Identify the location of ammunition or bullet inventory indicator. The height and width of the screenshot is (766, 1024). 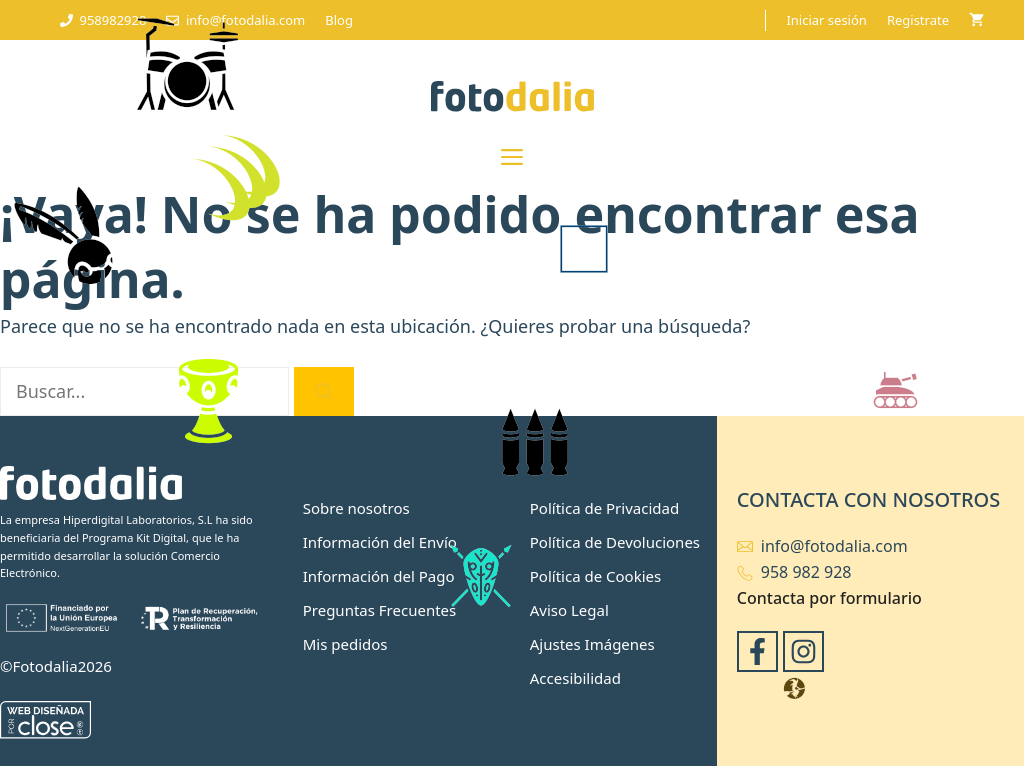
(535, 442).